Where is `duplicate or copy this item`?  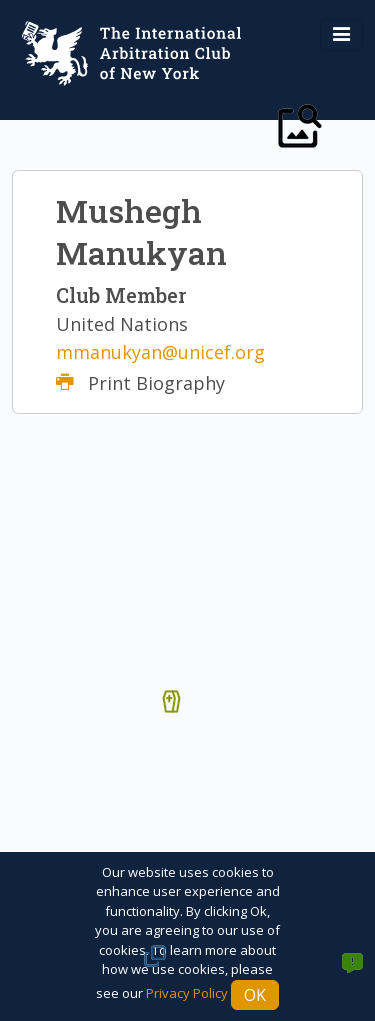 duplicate or copy this item is located at coordinates (155, 956).